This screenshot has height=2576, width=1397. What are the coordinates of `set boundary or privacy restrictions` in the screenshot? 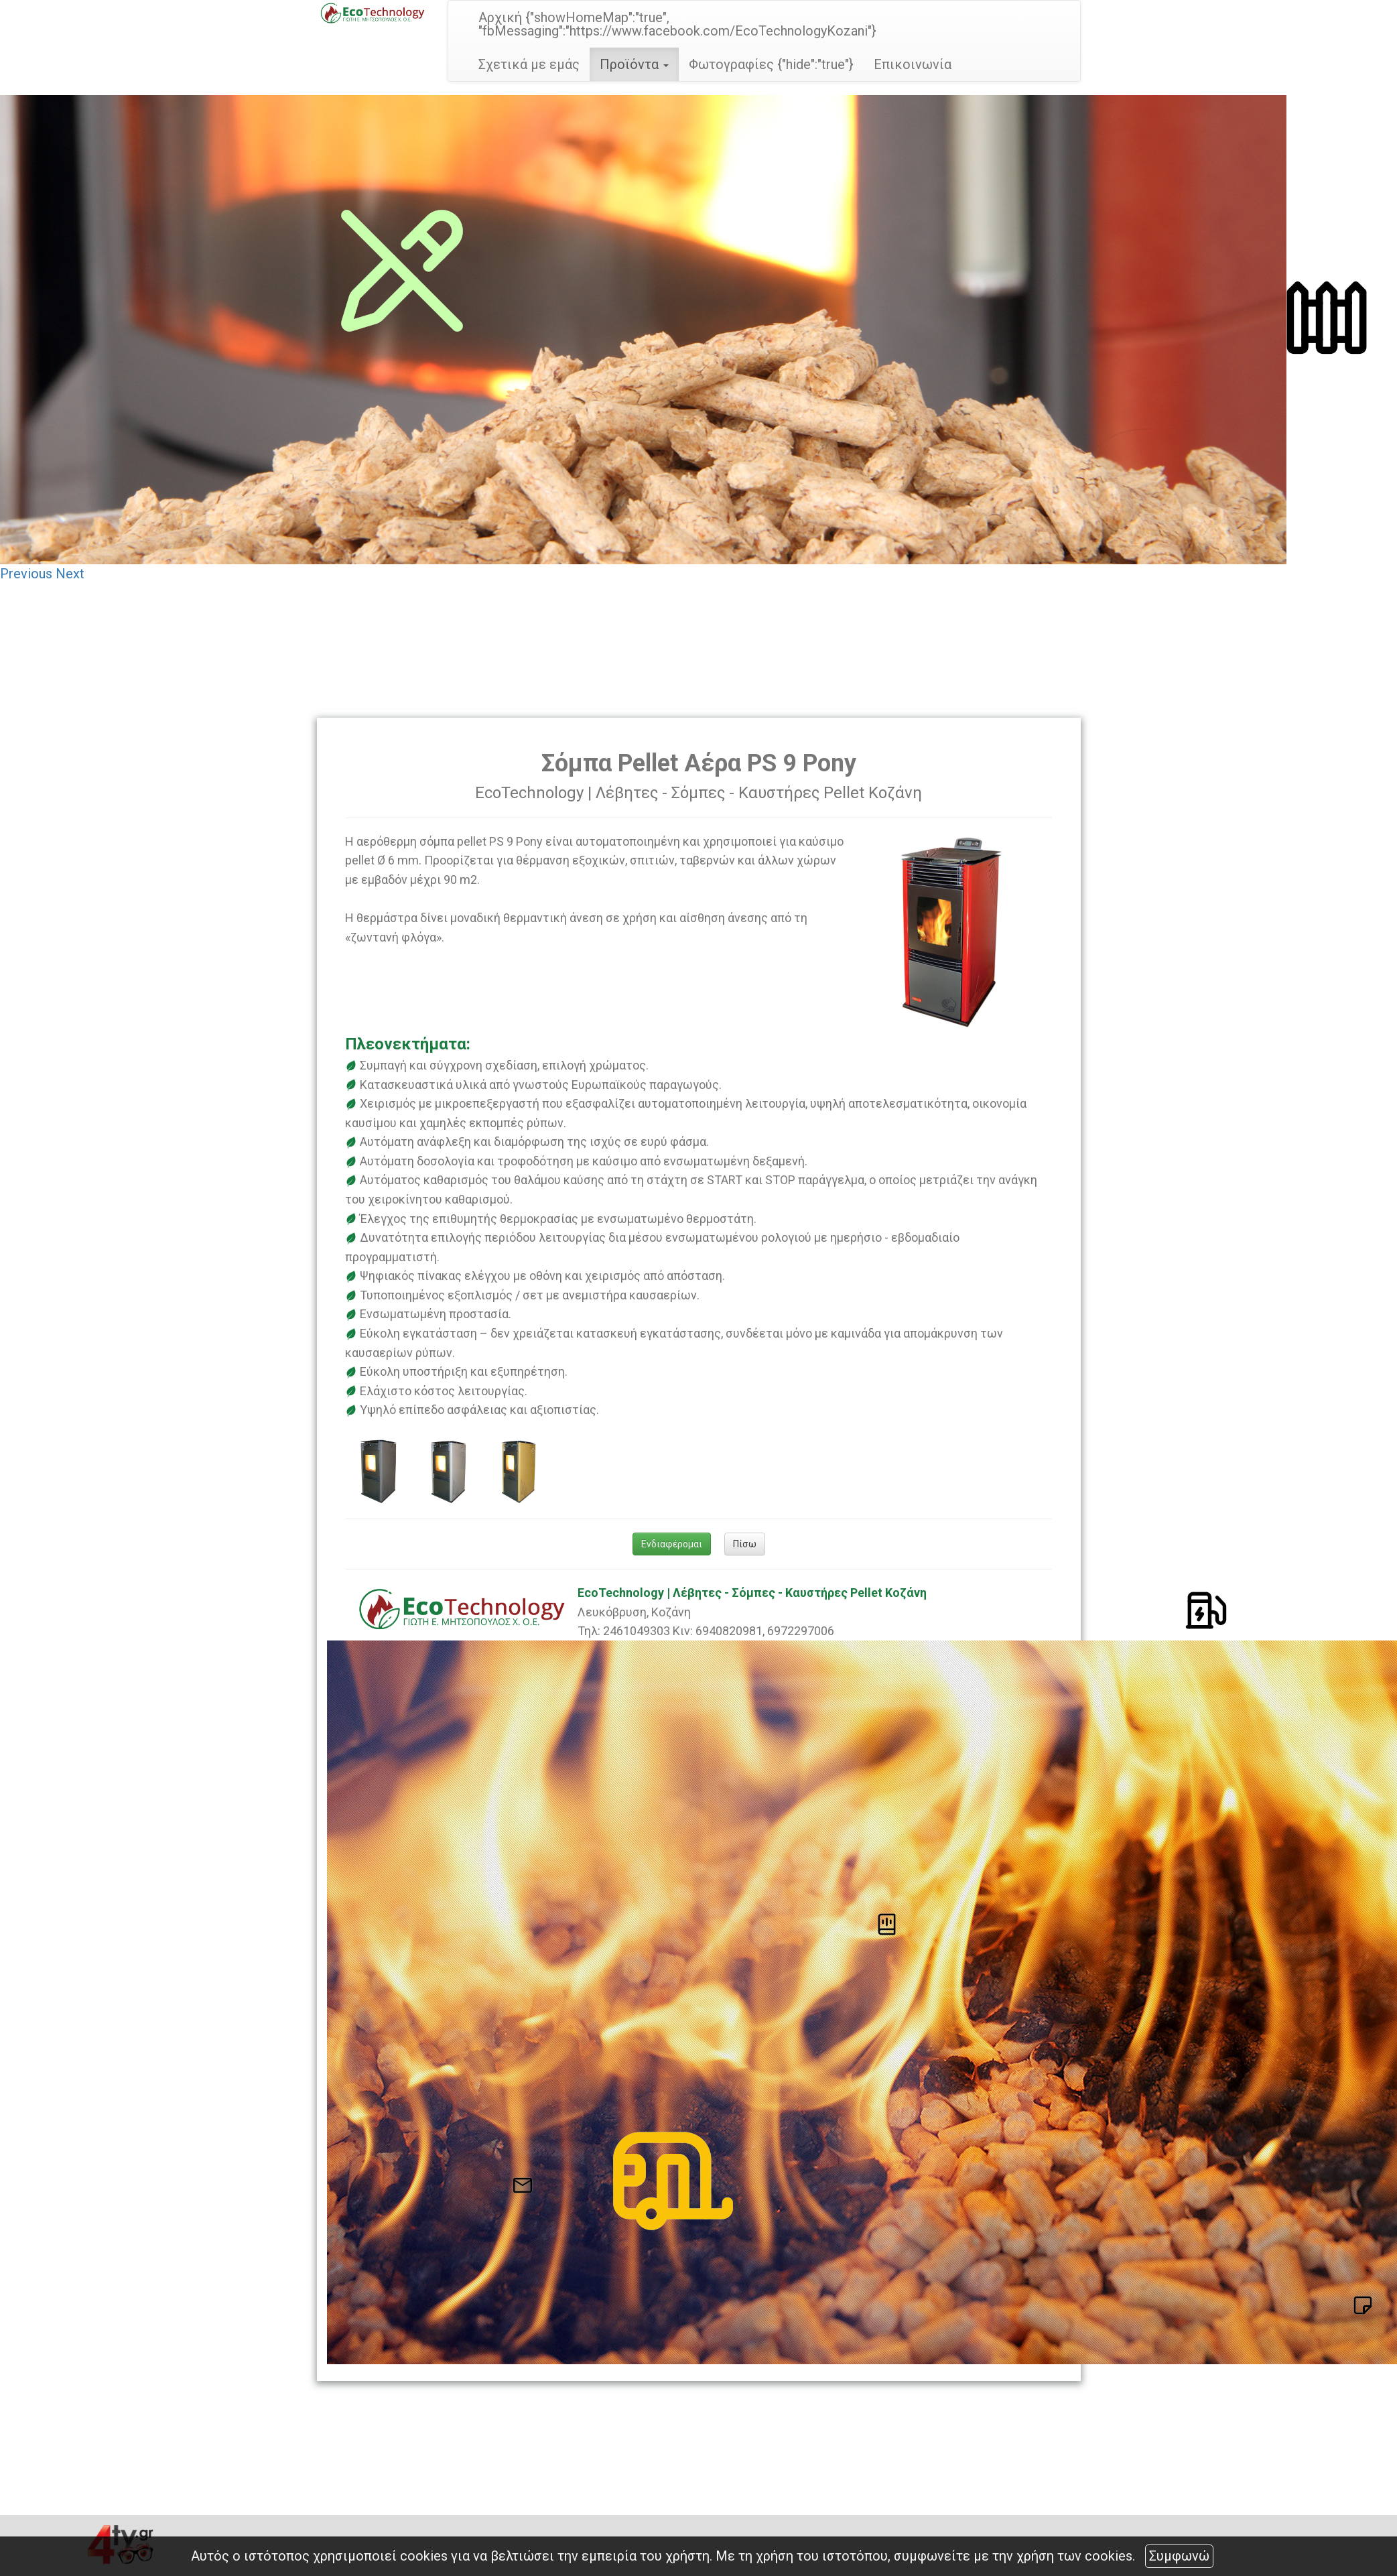 It's located at (1327, 318).